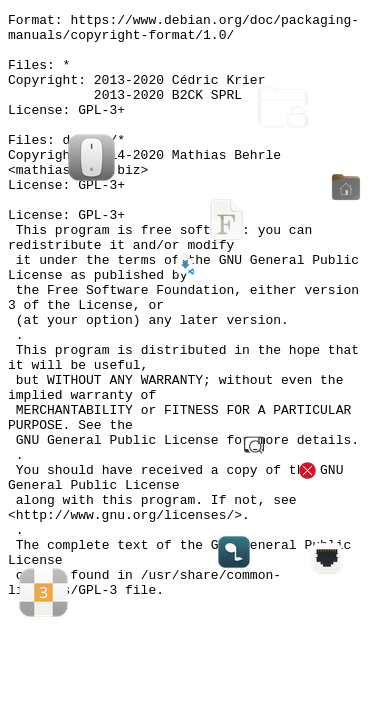  What do you see at coordinates (346, 187) in the screenshot?
I see `access your home folder` at bounding box center [346, 187].